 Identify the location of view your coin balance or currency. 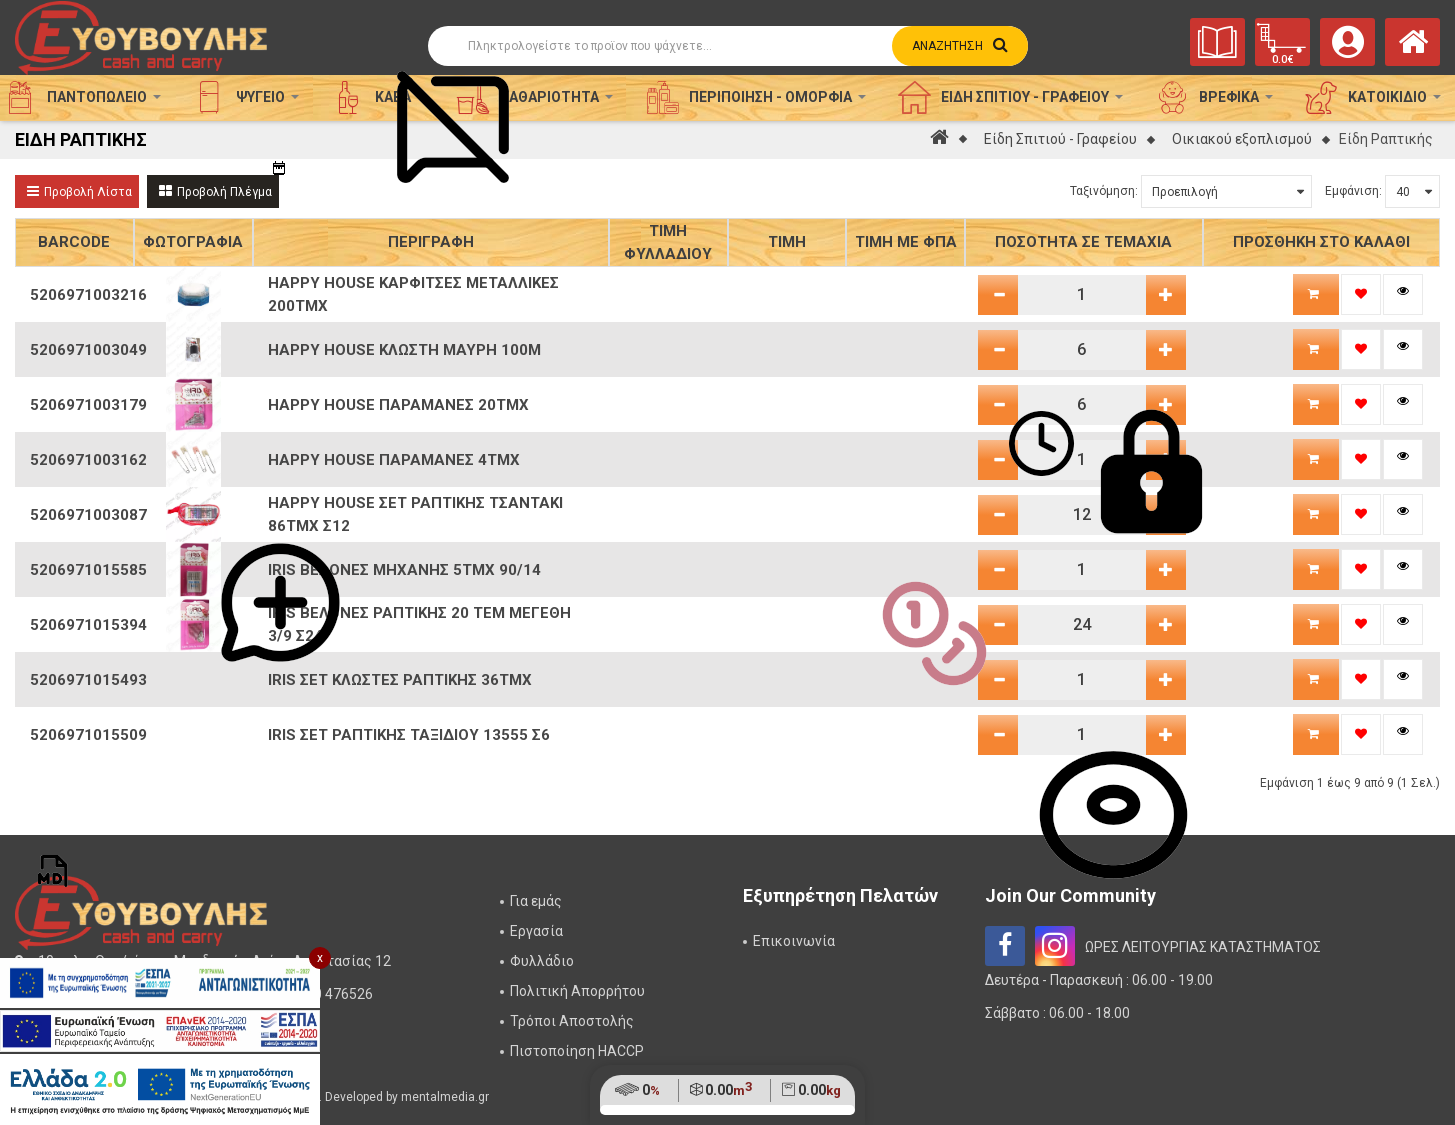
(934, 633).